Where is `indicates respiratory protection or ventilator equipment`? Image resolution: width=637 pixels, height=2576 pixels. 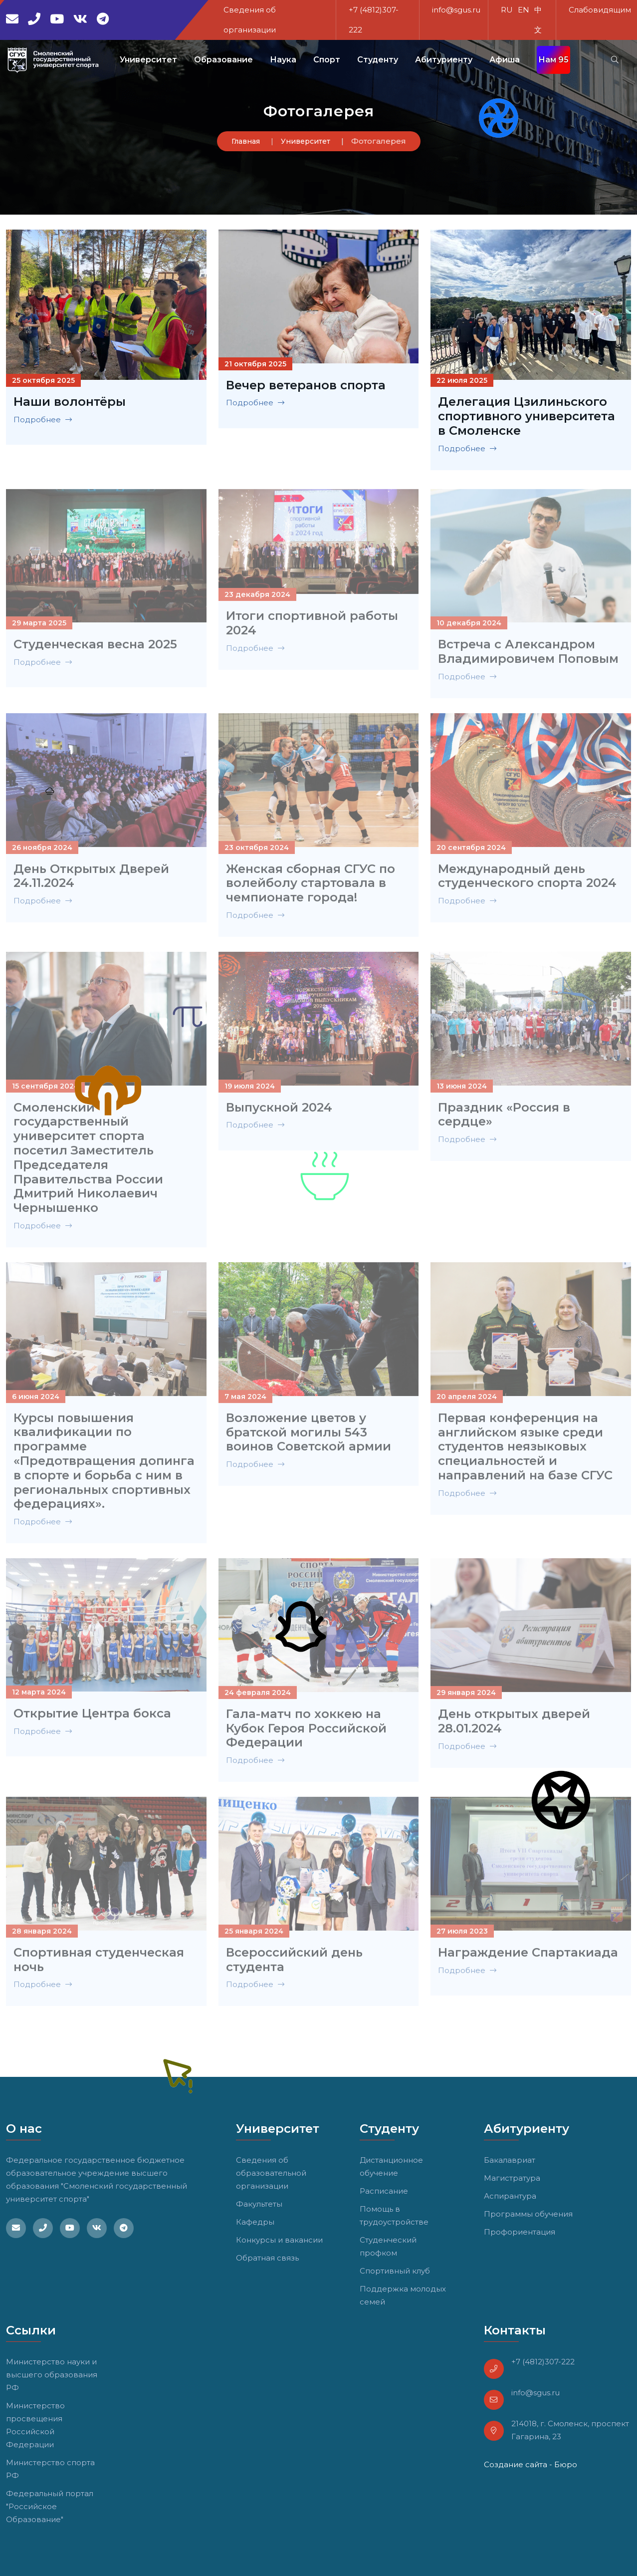 indicates respiratory protection or ventilator equipment is located at coordinates (108, 1089).